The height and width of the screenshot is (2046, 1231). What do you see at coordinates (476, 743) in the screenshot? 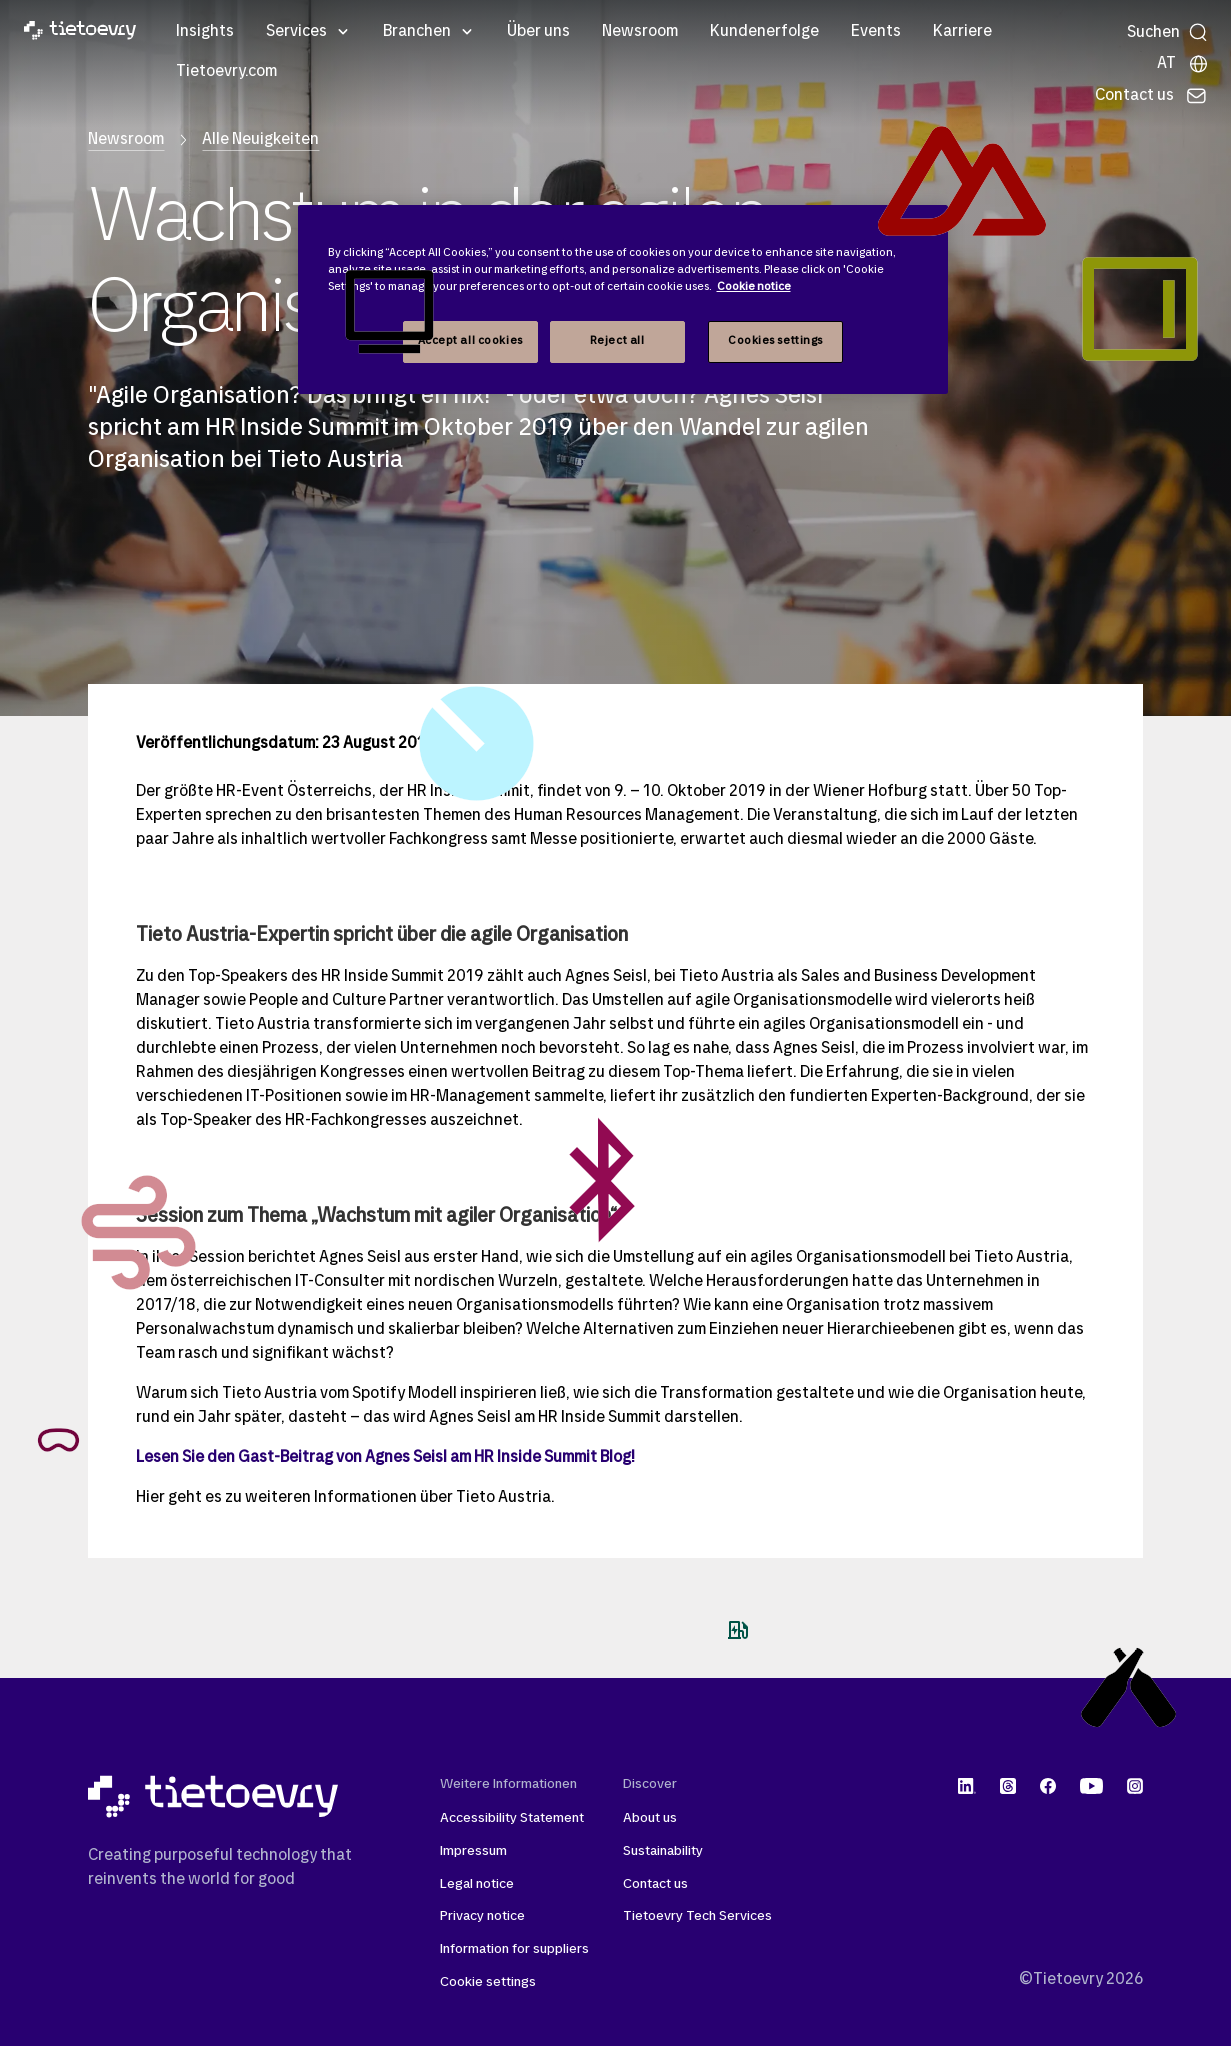
I see `scan a QR code or barcode` at bounding box center [476, 743].